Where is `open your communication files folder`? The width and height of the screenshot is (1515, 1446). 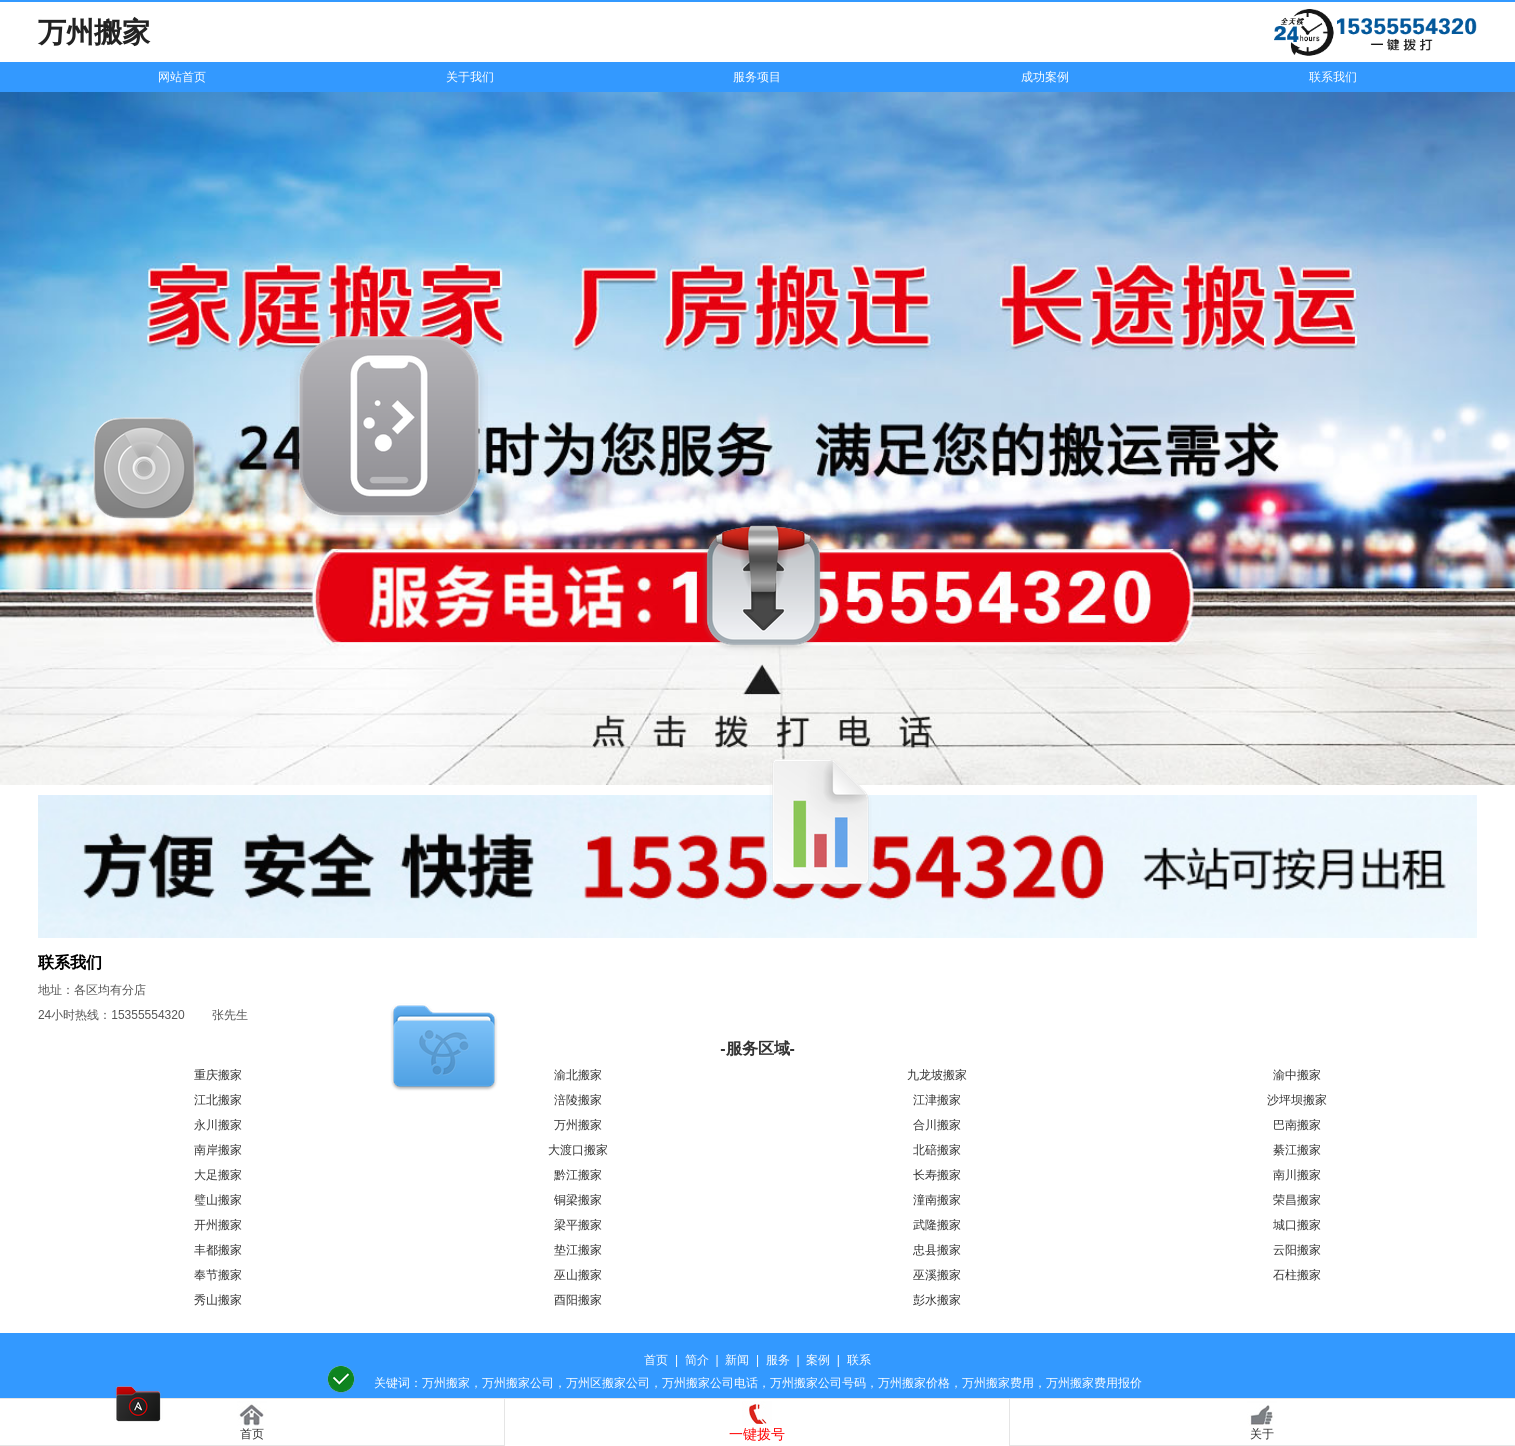 open your communication files folder is located at coordinates (444, 1046).